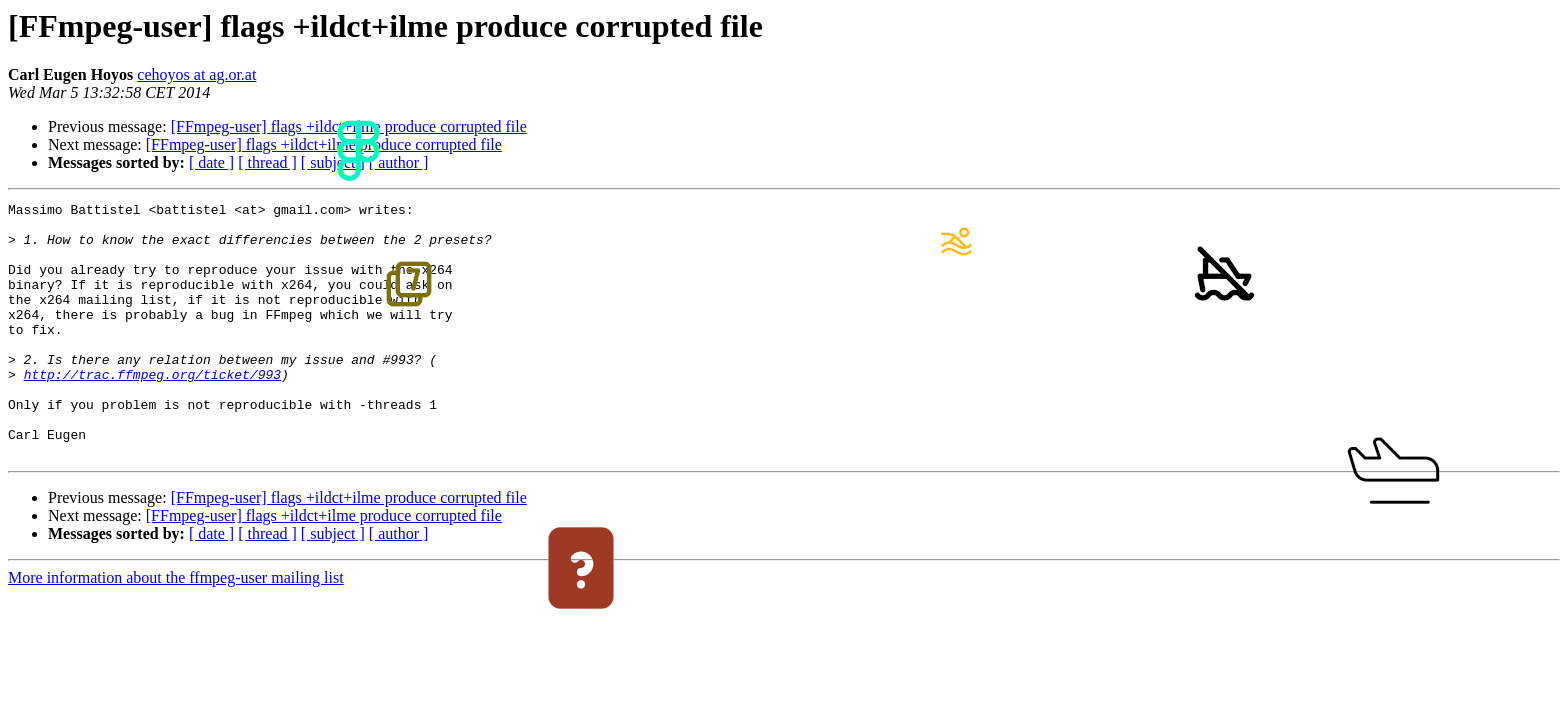 The image size is (1568, 720). What do you see at coordinates (1224, 273) in the screenshot?
I see `shipping unavailable for this item` at bounding box center [1224, 273].